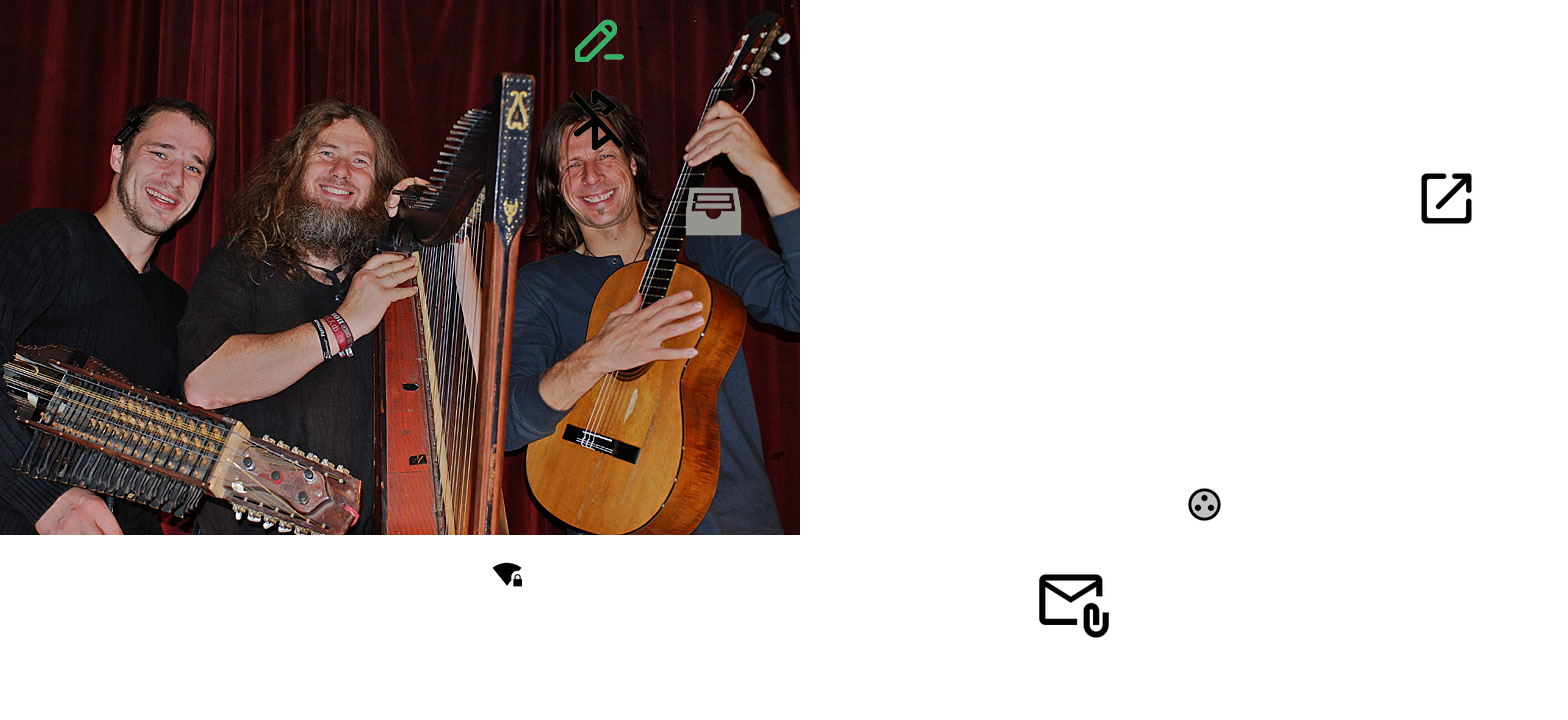 The width and height of the screenshot is (1568, 720). Describe the element at coordinates (1446, 198) in the screenshot. I see `open link in a new tab or window` at that location.